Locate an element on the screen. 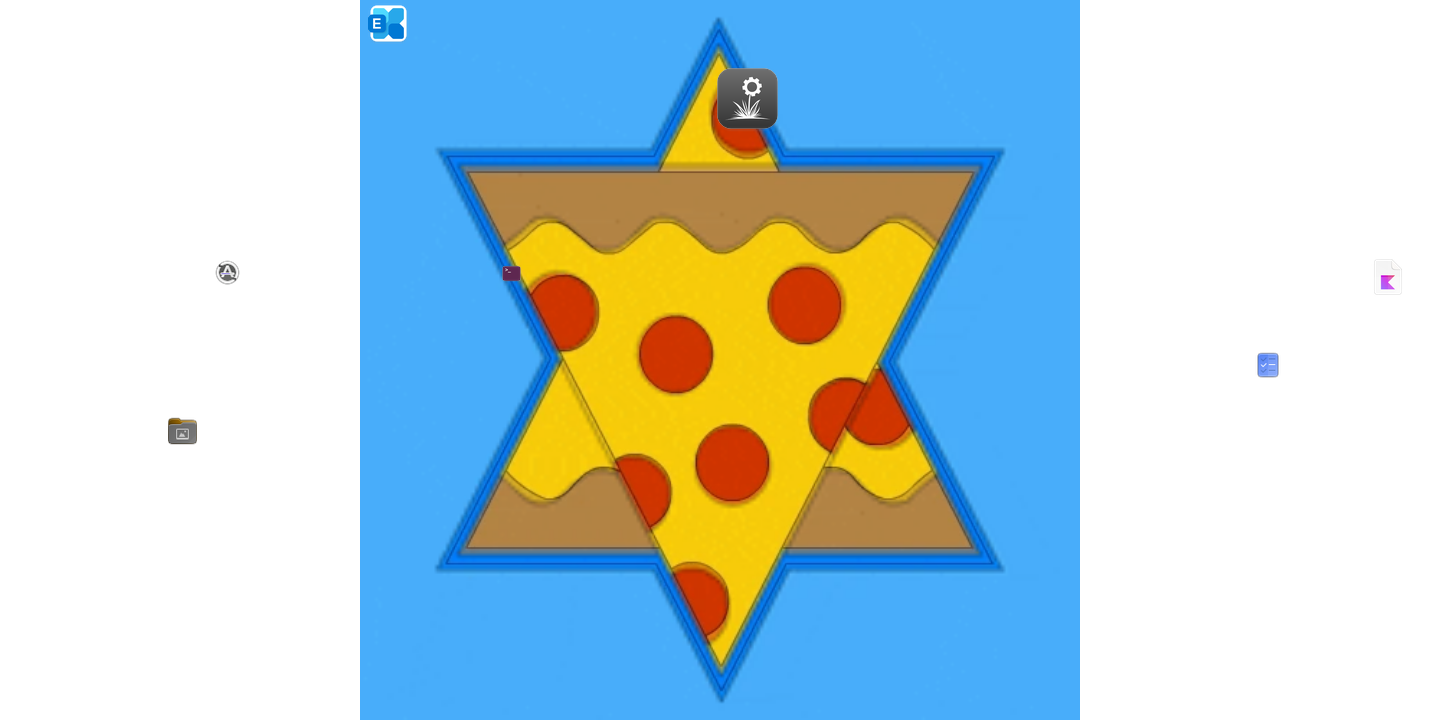 This screenshot has width=1440, height=720. open your bookmarks or saved items app is located at coordinates (1268, 365).